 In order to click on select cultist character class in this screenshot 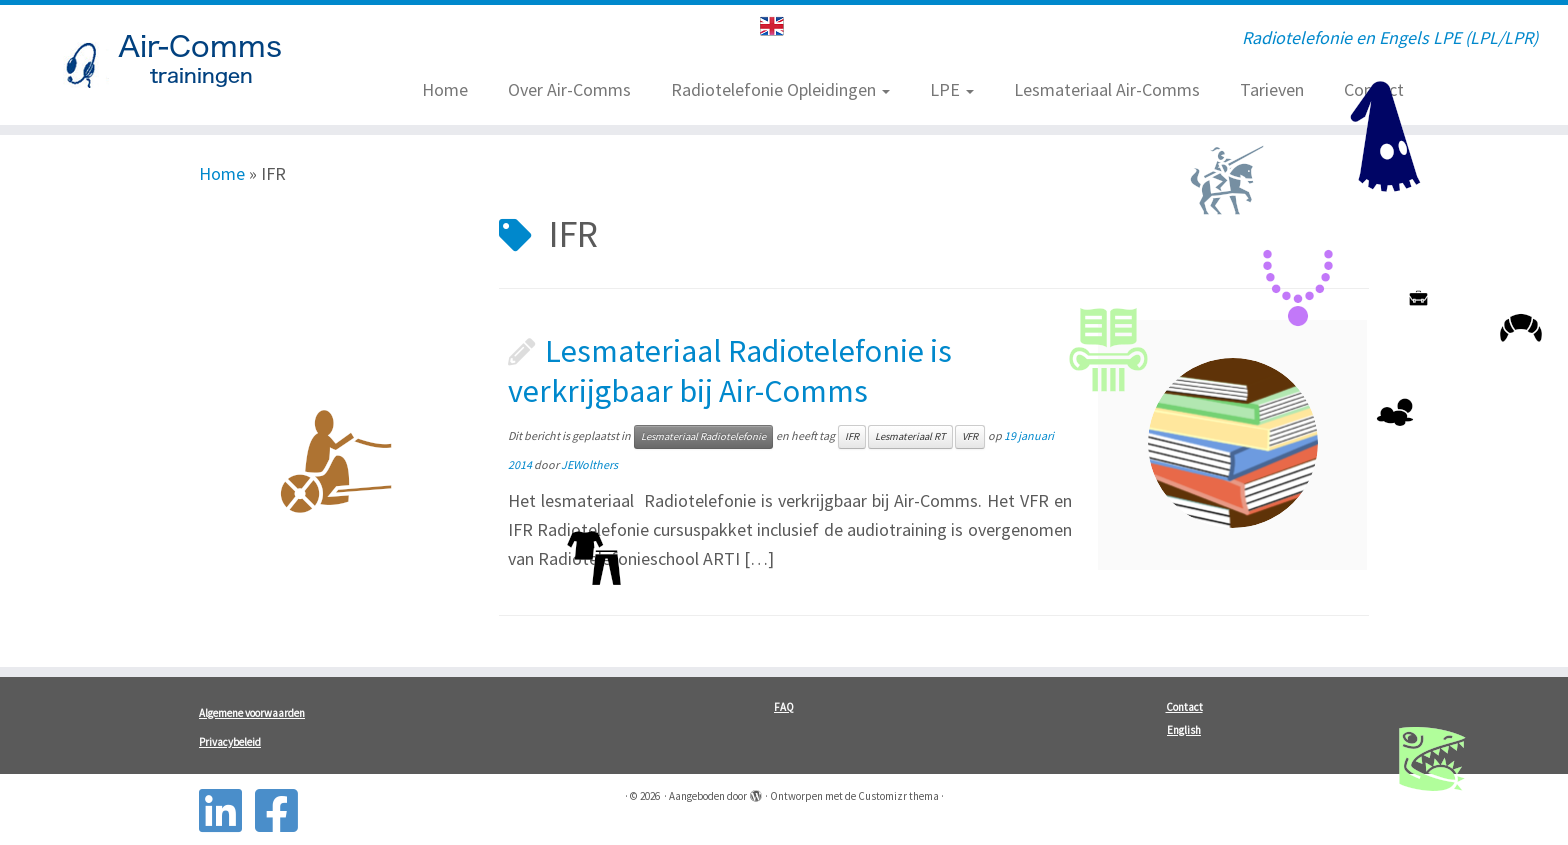, I will do `click(1385, 136)`.